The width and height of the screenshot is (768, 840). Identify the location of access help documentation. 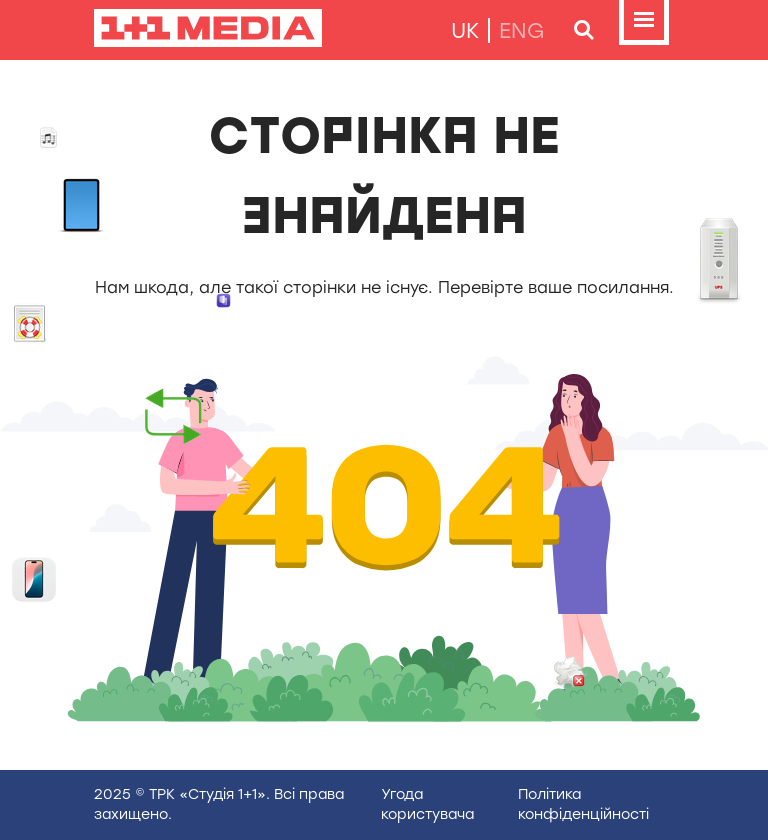
(29, 323).